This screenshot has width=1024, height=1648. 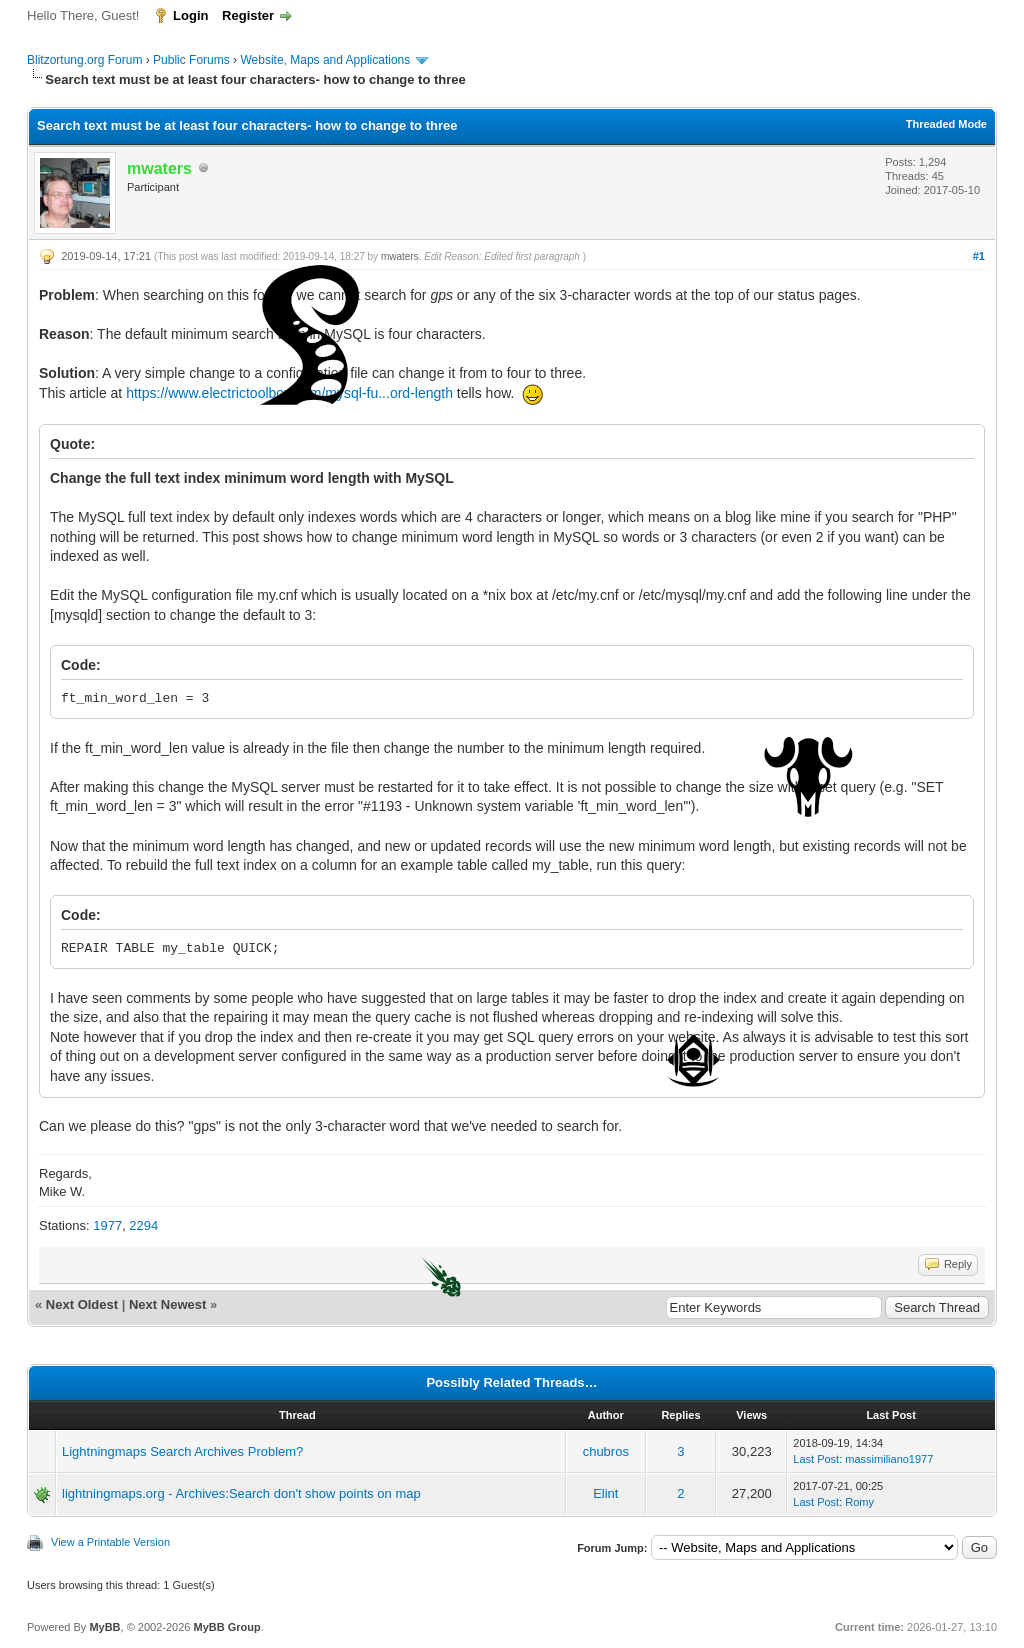 I want to click on represents a sea creature or kraken enemy type, so click(x=309, y=337).